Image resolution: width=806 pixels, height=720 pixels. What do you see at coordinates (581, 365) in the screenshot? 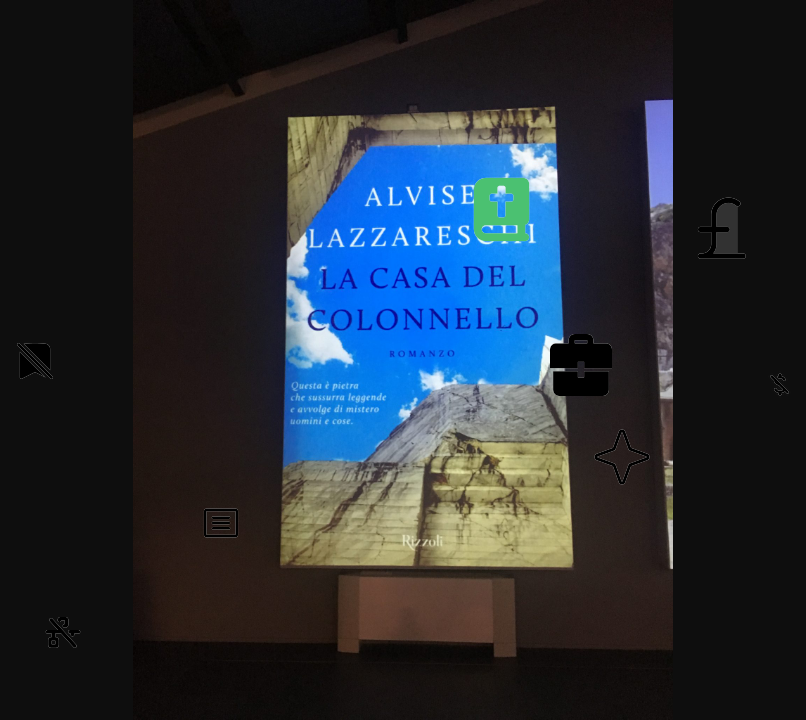
I see `view your portfolio or work samples` at bounding box center [581, 365].